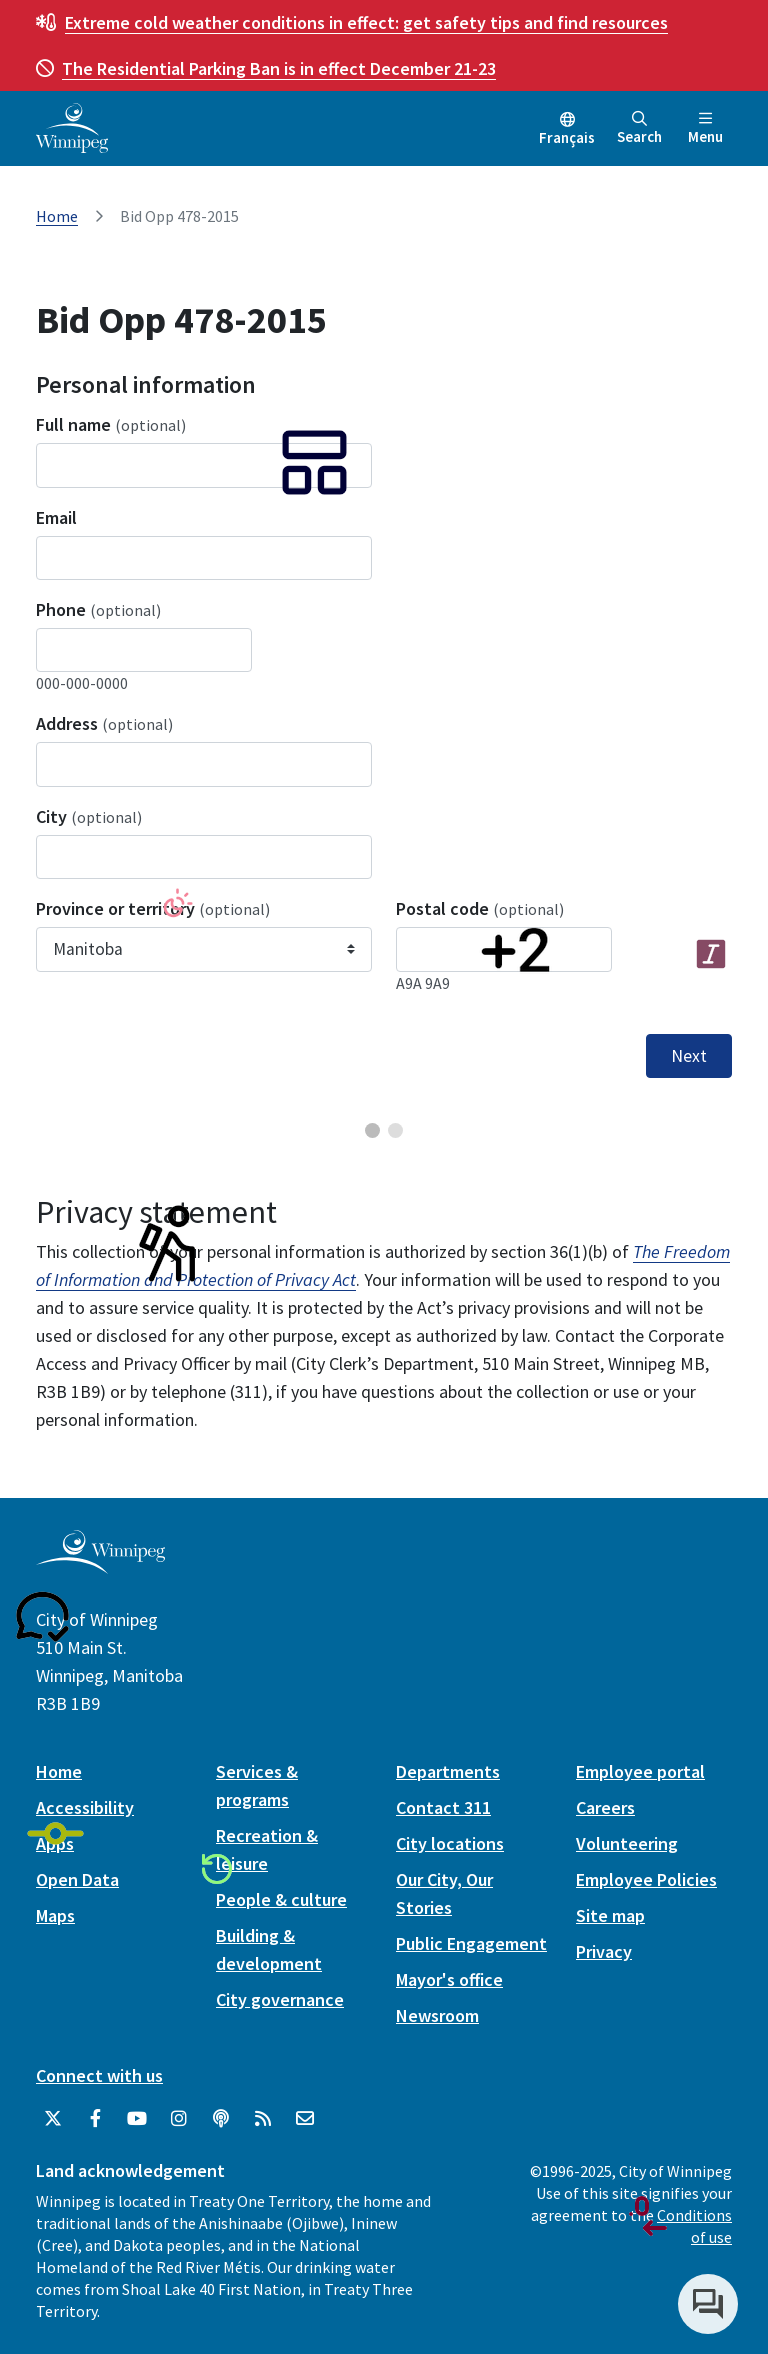 This screenshot has width=768, height=2354. Describe the element at coordinates (170, 1243) in the screenshot. I see `access hiking or trail activities` at that location.